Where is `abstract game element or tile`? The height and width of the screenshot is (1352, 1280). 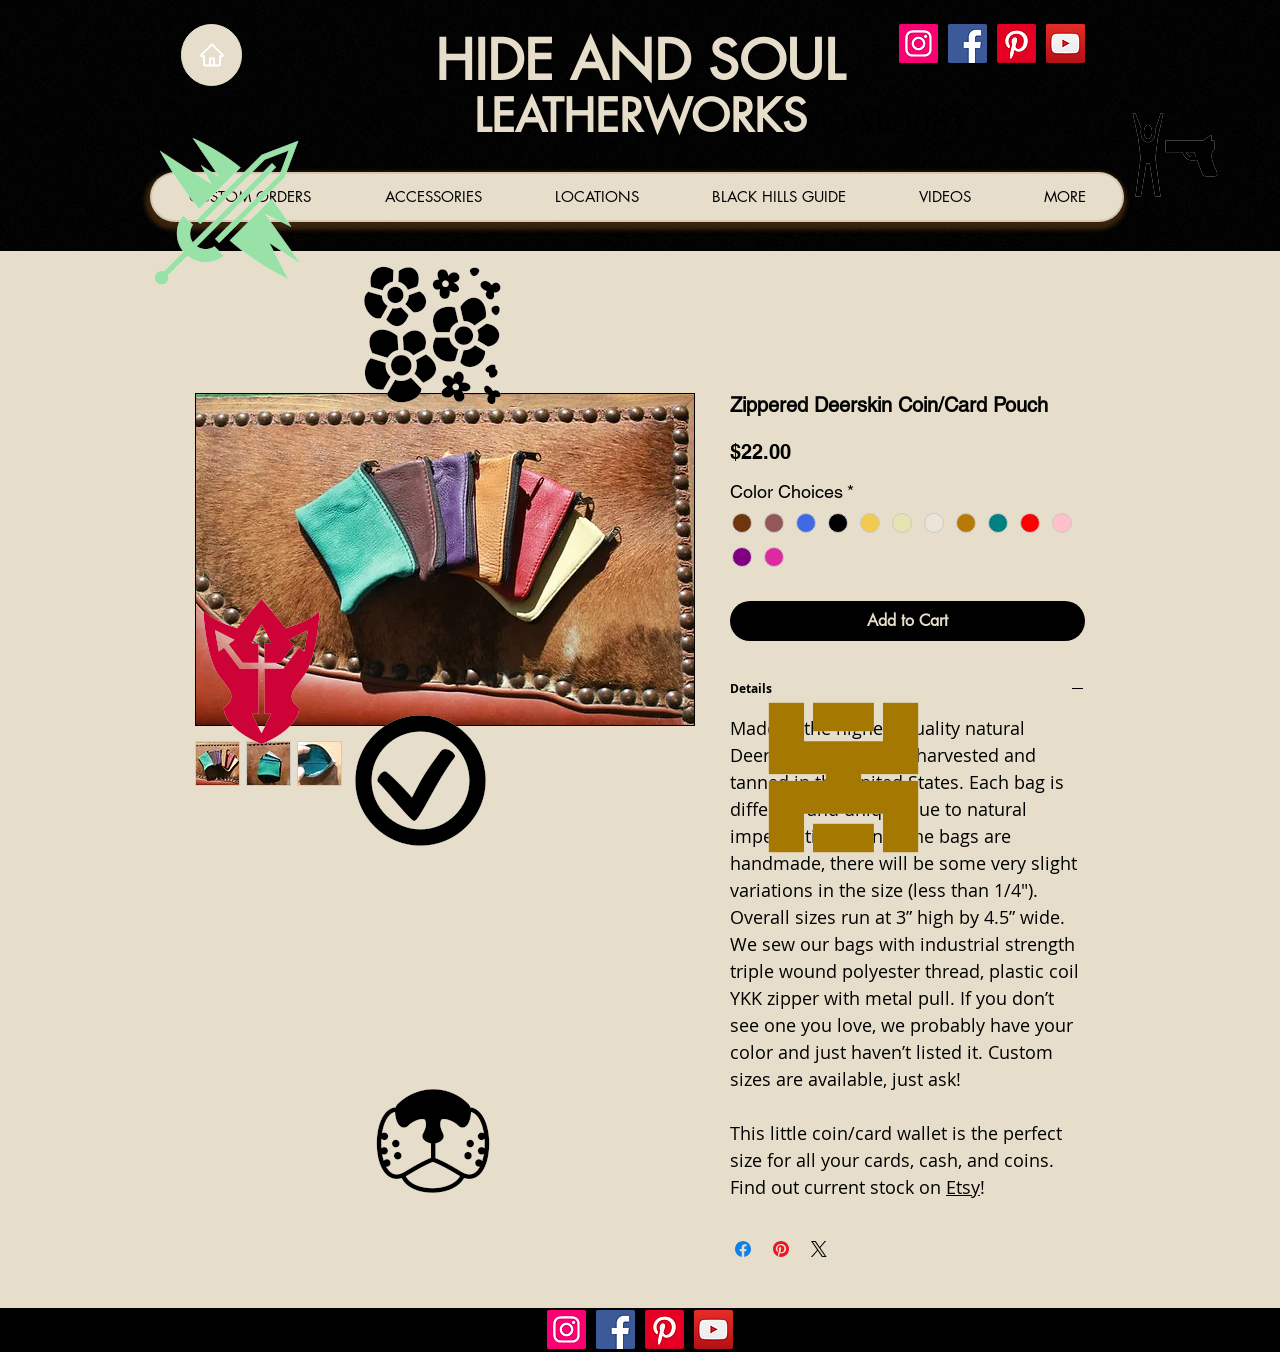
abstract game element or tile is located at coordinates (843, 777).